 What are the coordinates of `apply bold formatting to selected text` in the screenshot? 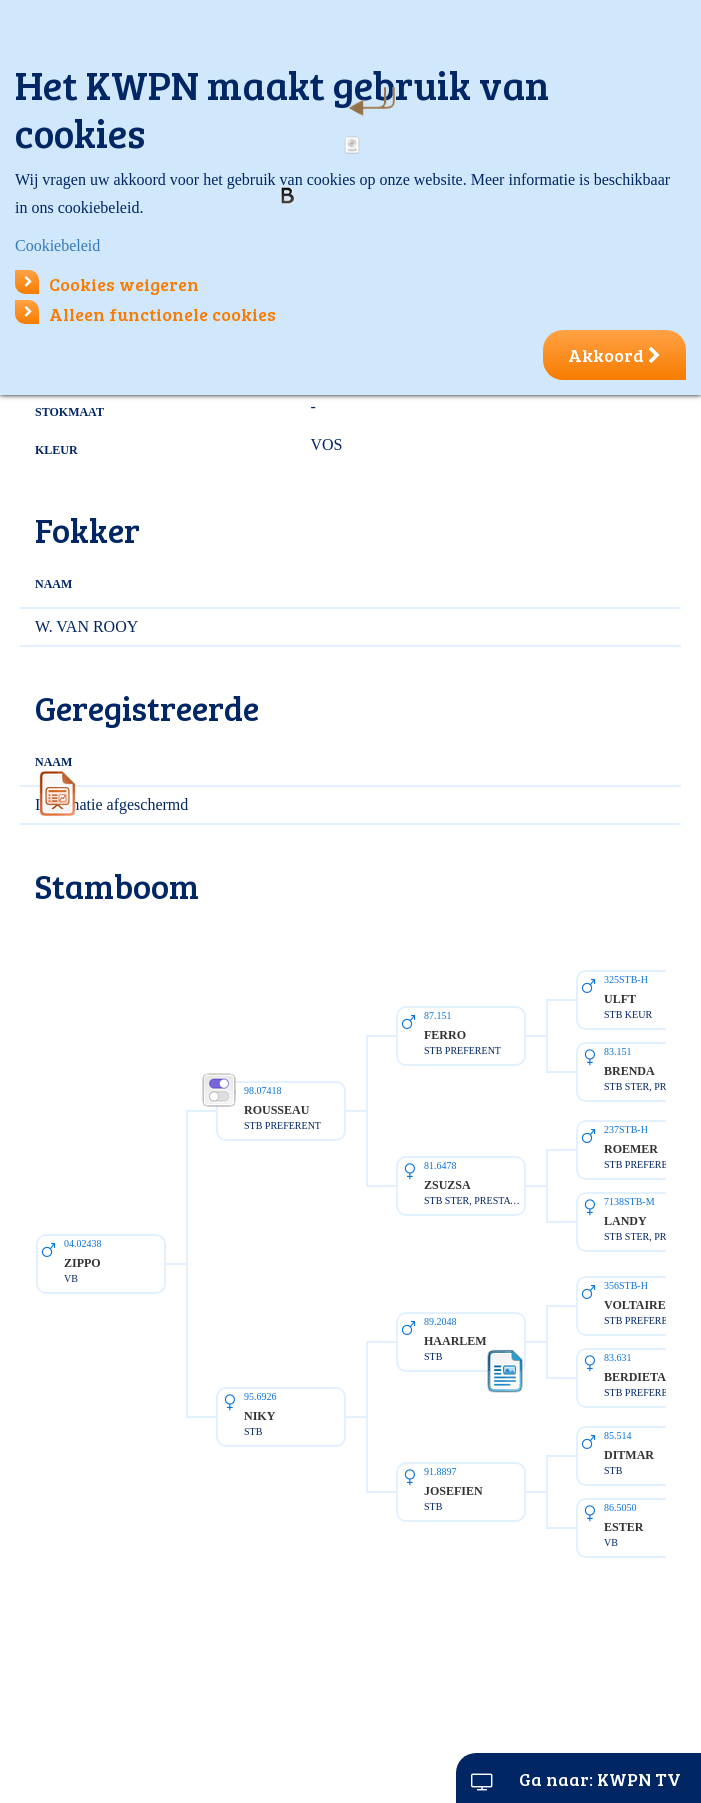 It's located at (287, 195).